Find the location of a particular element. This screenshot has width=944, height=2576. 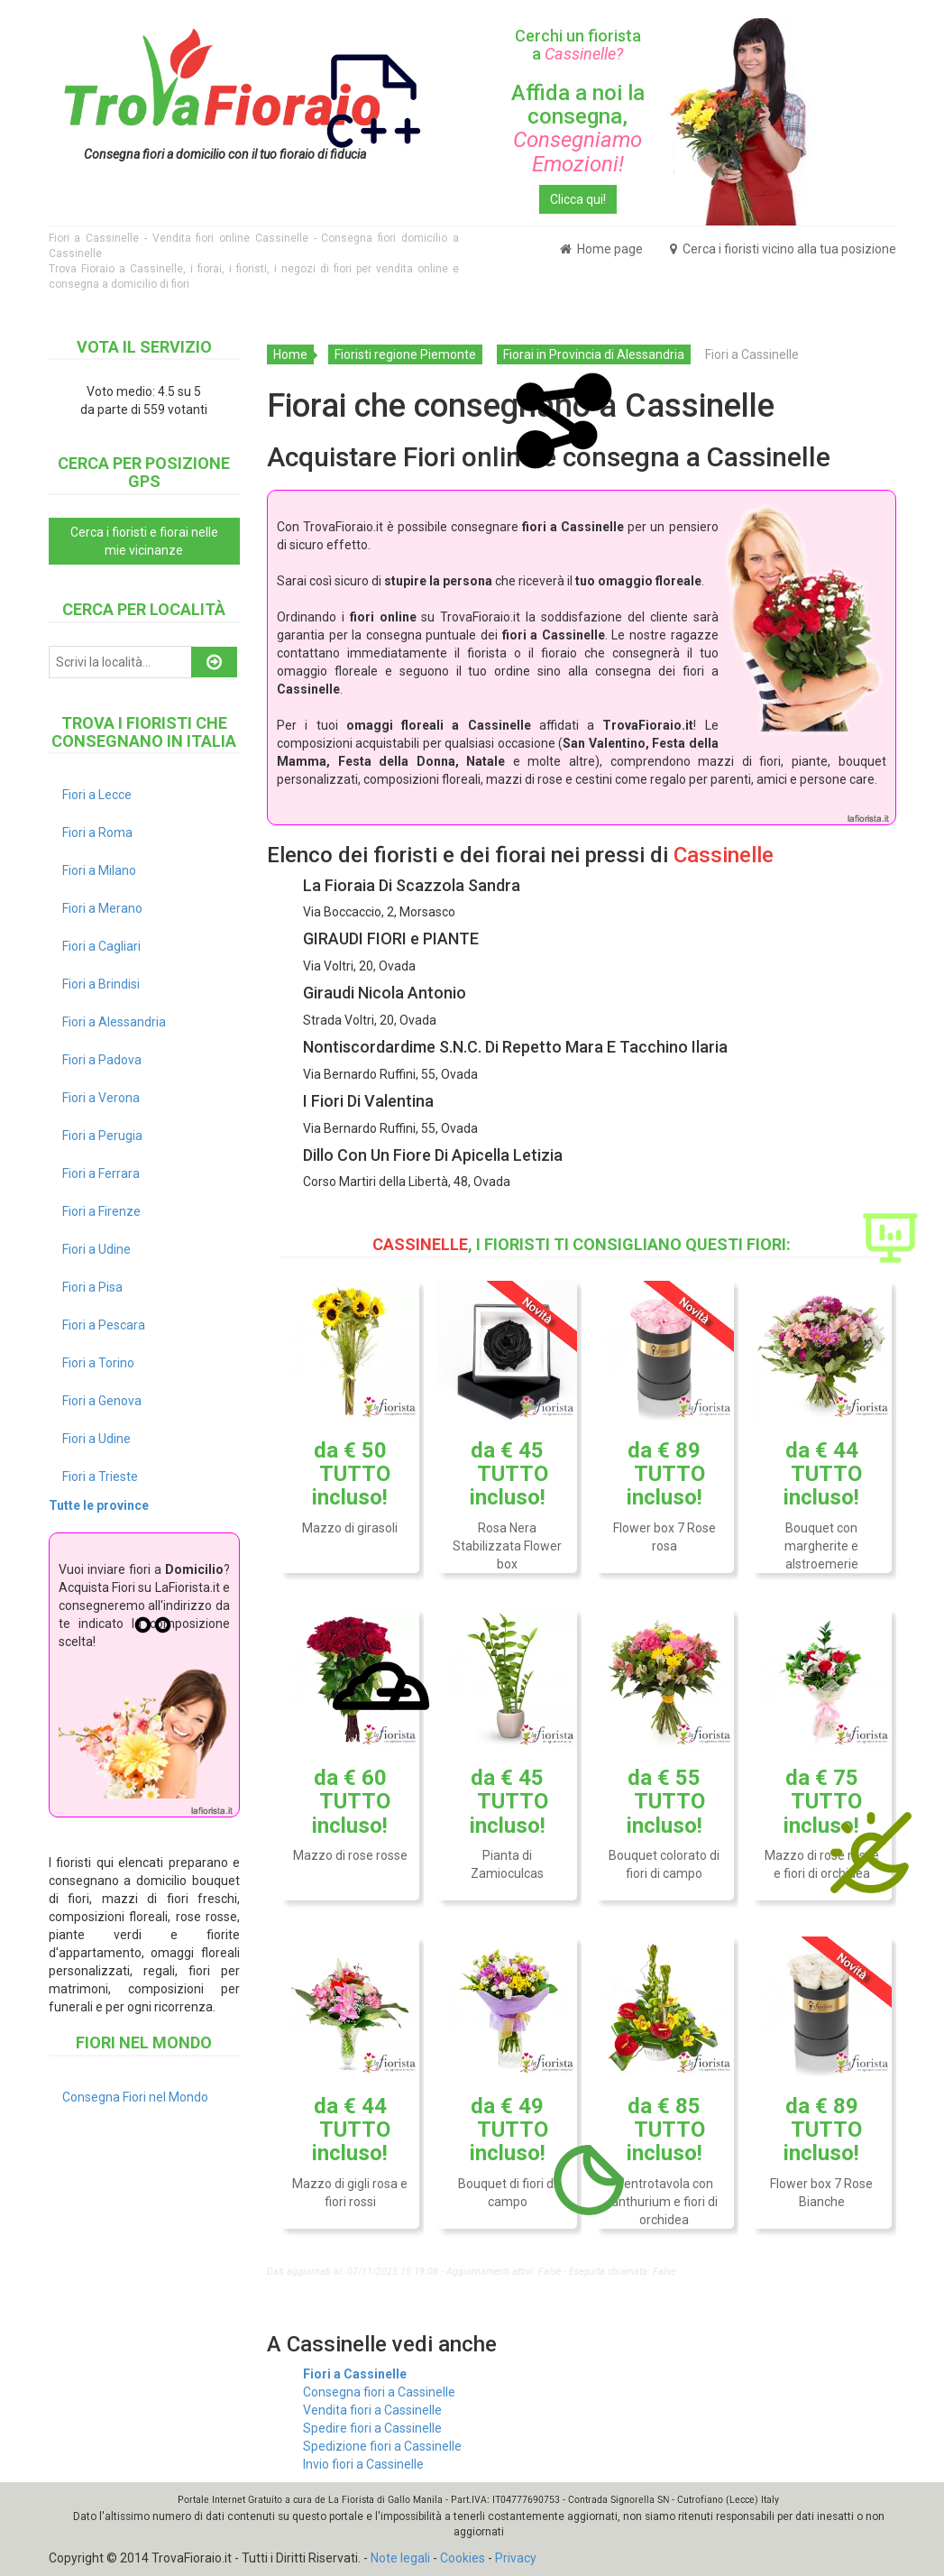

link to flickr photo sharing account is located at coordinates (152, 1624).